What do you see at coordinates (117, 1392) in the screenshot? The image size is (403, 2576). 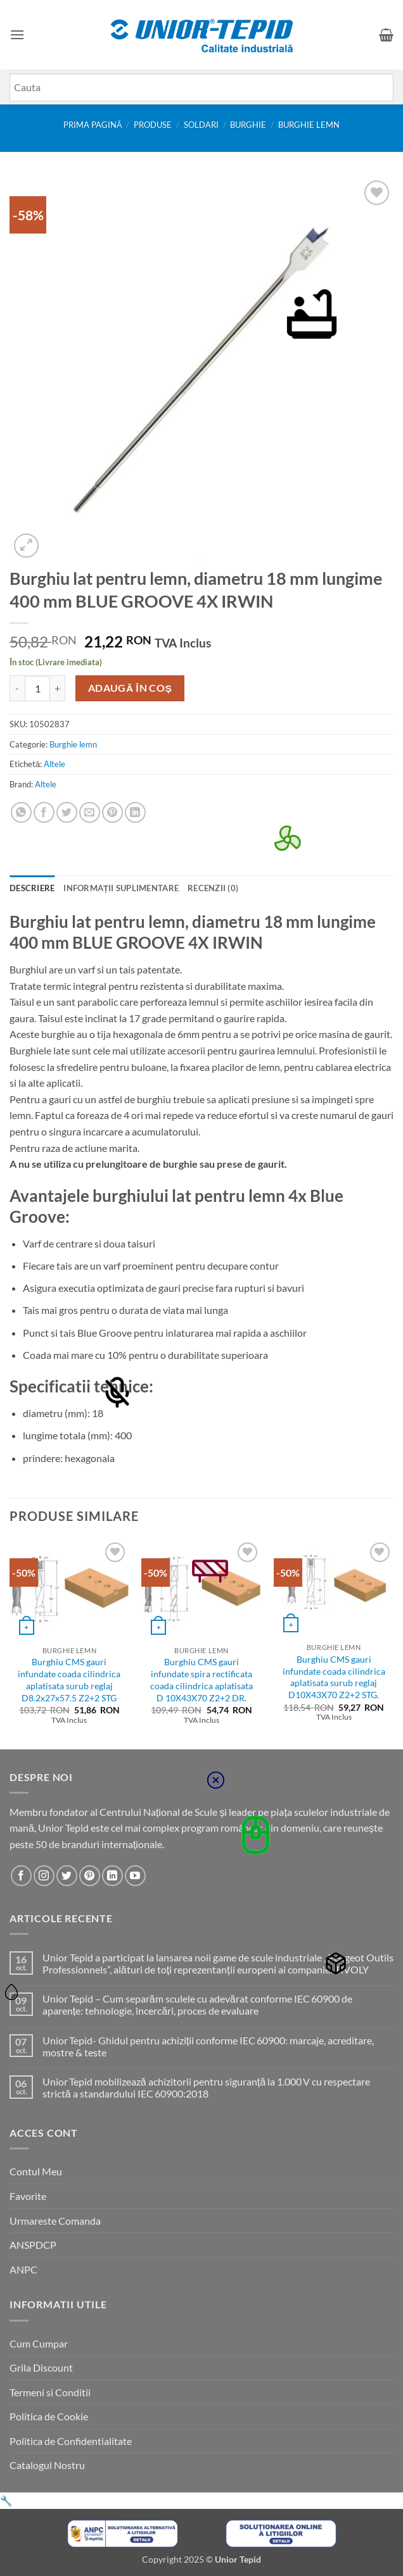 I see `mute your microphone` at bounding box center [117, 1392].